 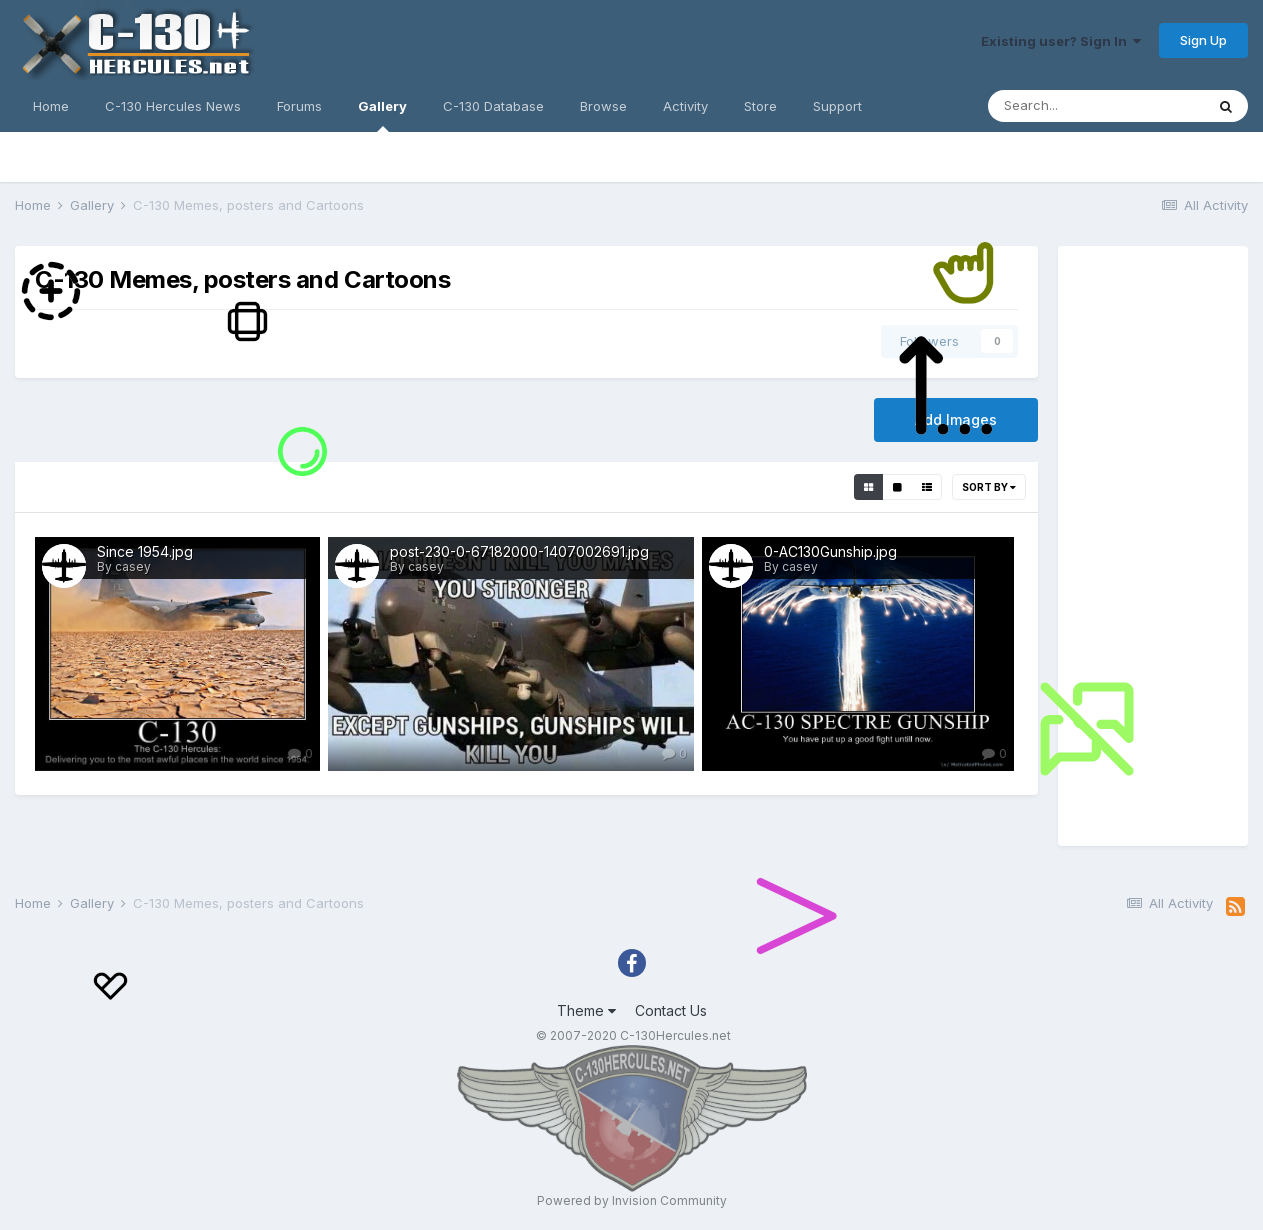 I want to click on apply inner shadow effect to bottom-right corner, so click(x=302, y=451).